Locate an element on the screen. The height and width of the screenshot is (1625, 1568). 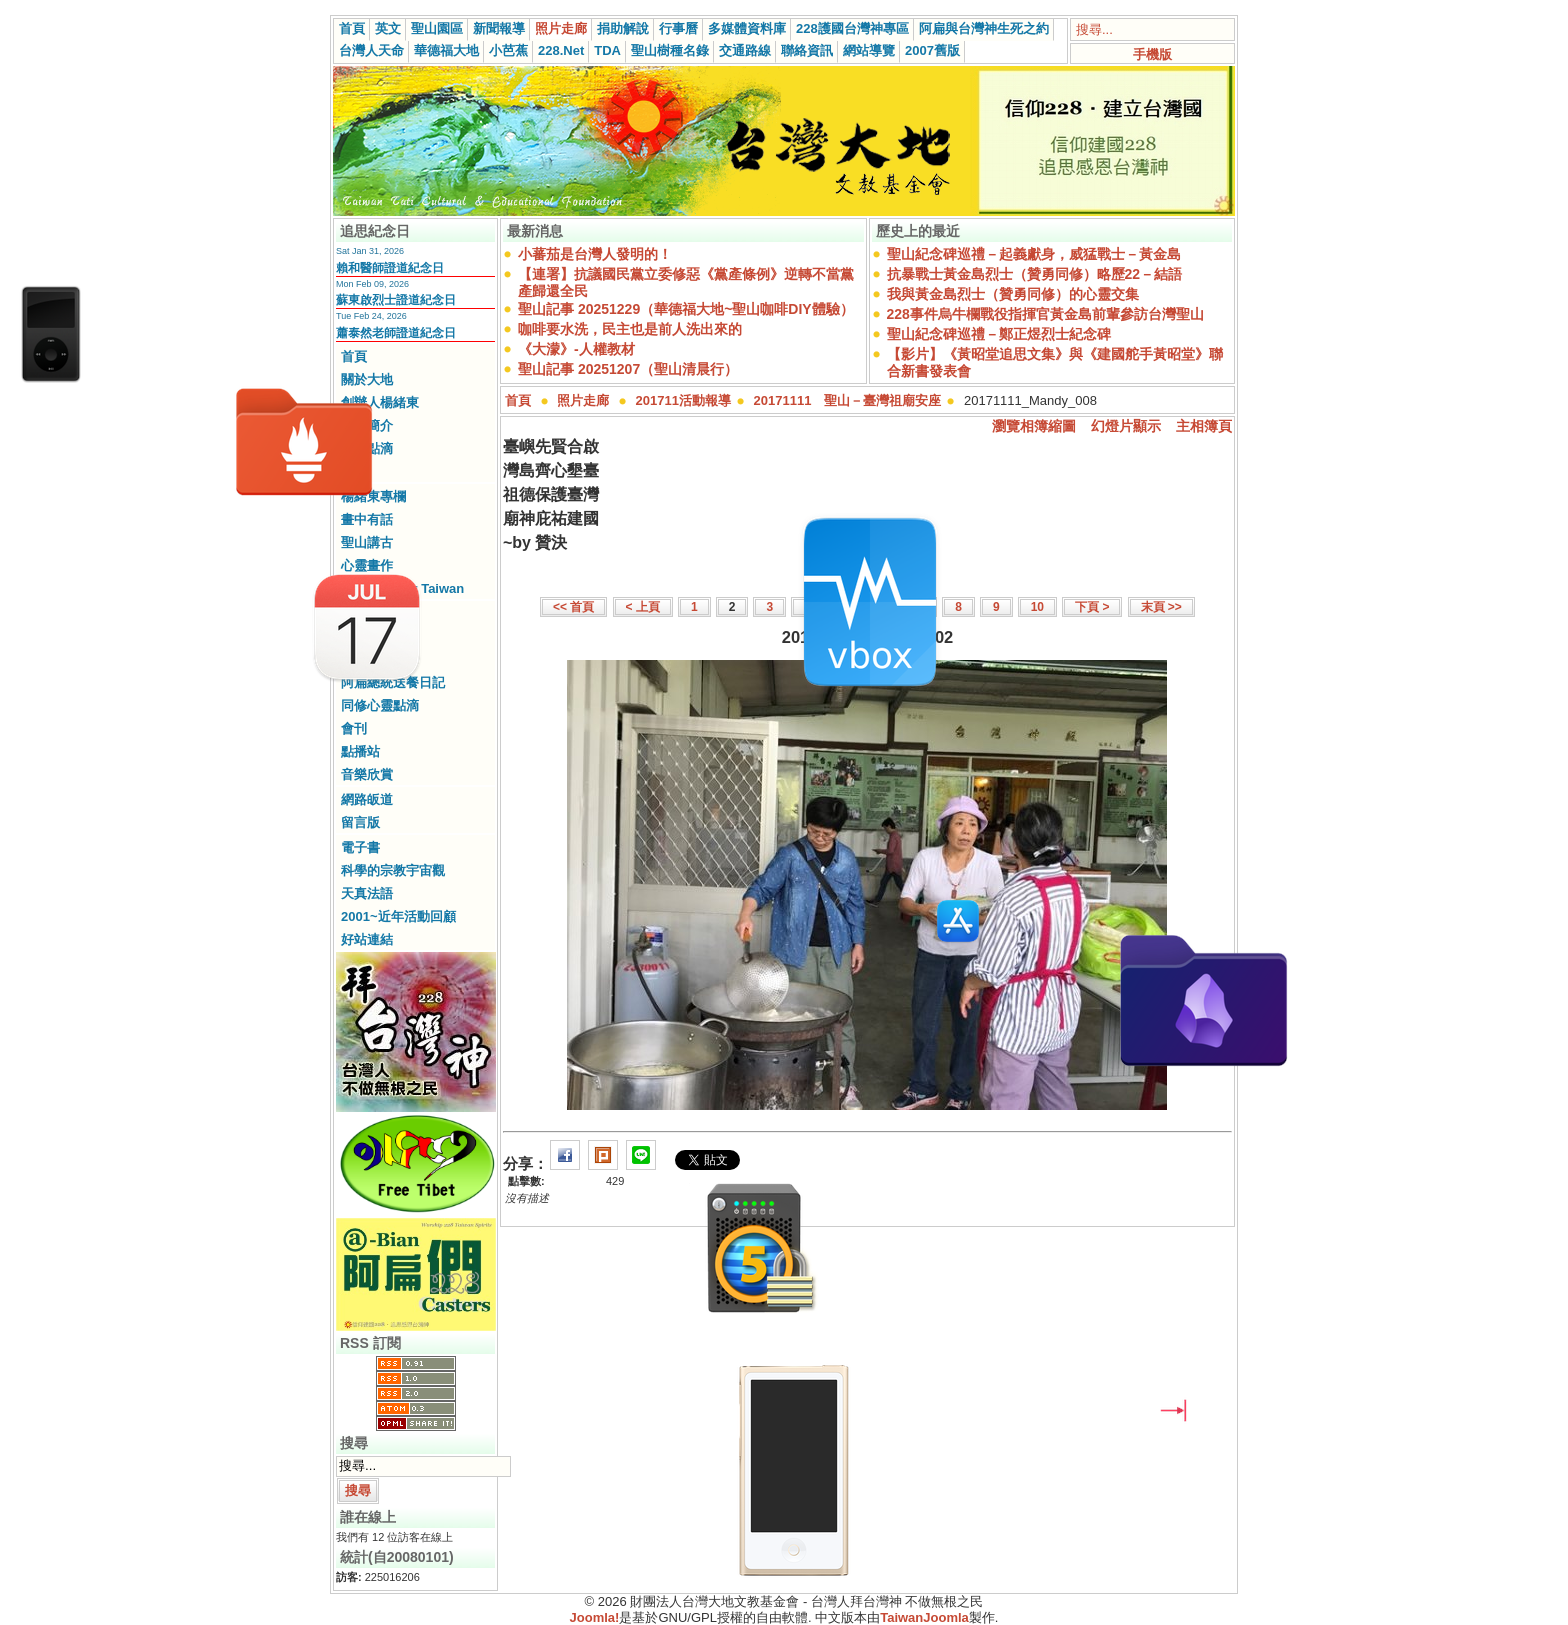
iPod classic device icon is located at coordinates (51, 334).